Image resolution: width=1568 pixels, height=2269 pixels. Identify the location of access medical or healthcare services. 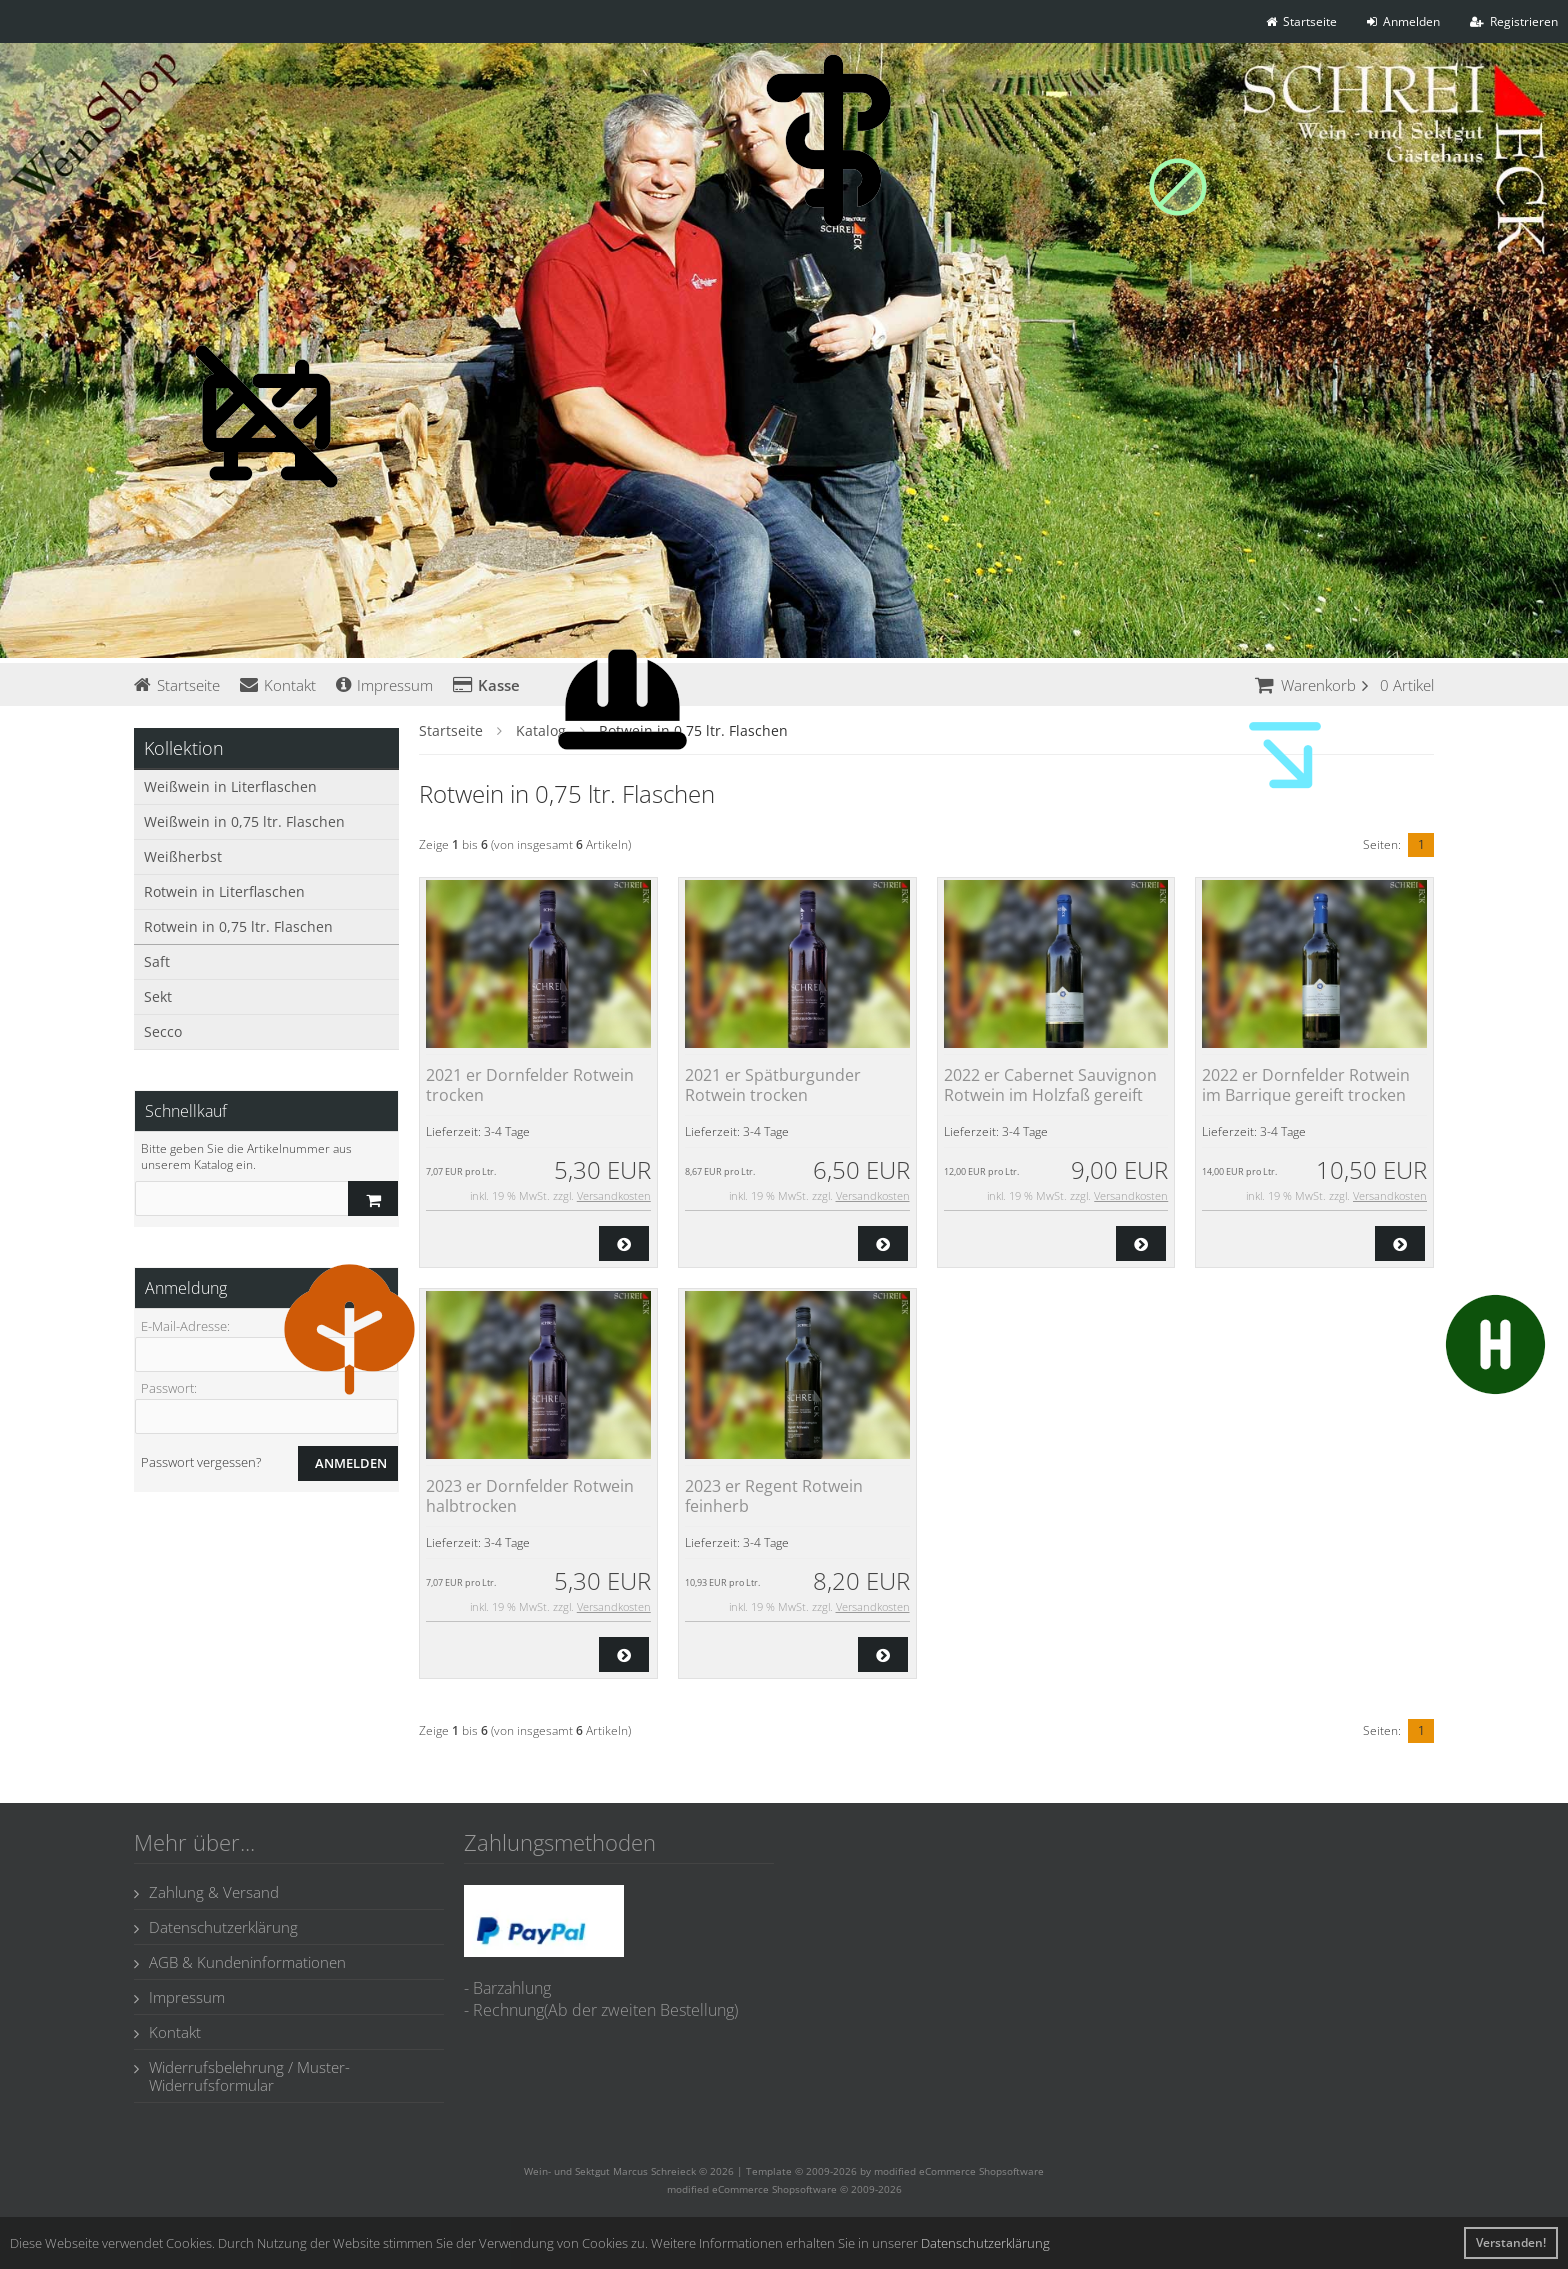
(833, 140).